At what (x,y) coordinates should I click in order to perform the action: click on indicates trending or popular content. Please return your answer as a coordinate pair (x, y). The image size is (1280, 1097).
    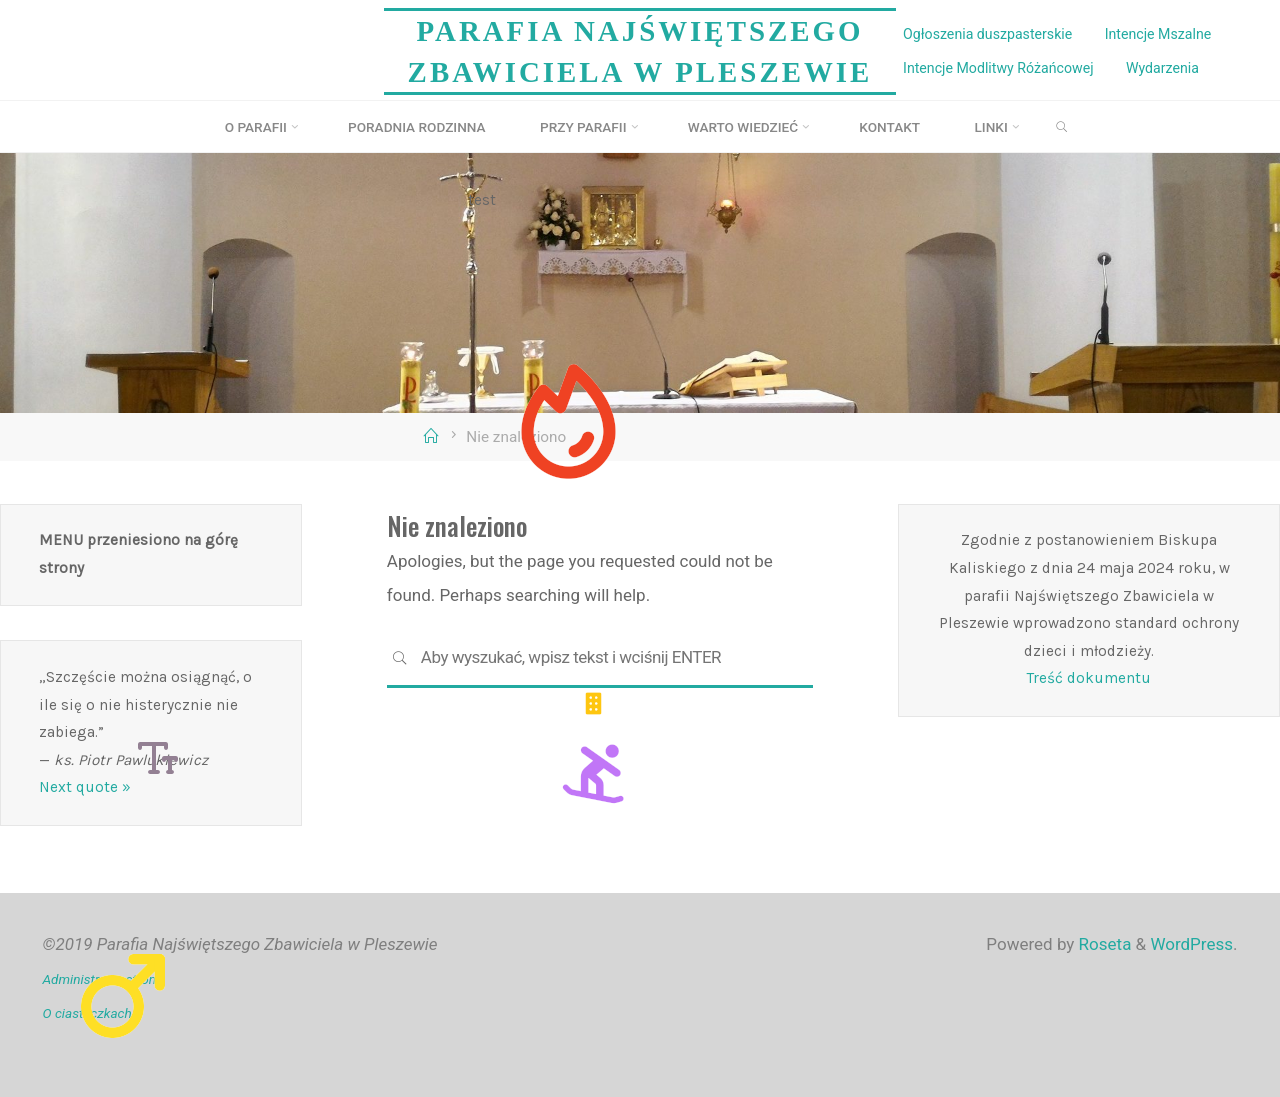
    Looking at the image, I should click on (568, 423).